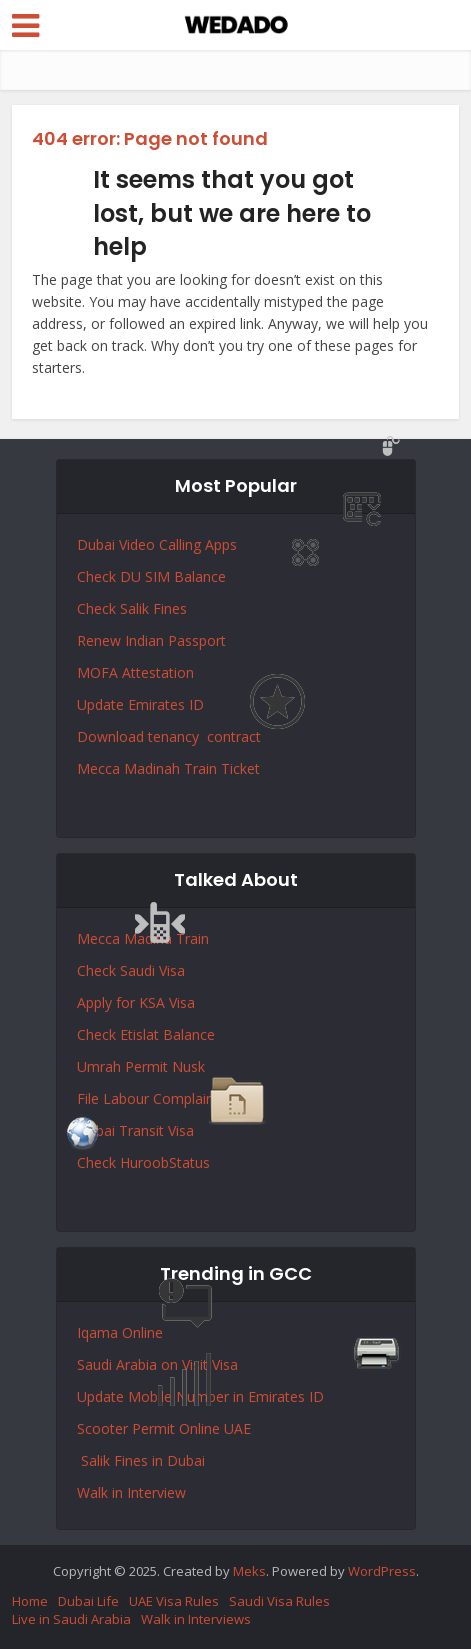 The width and height of the screenshot is (471, 1649). Describe the element at coordinates (83, 1133) in the screenshot. I see `access internet and web applications` at that location.